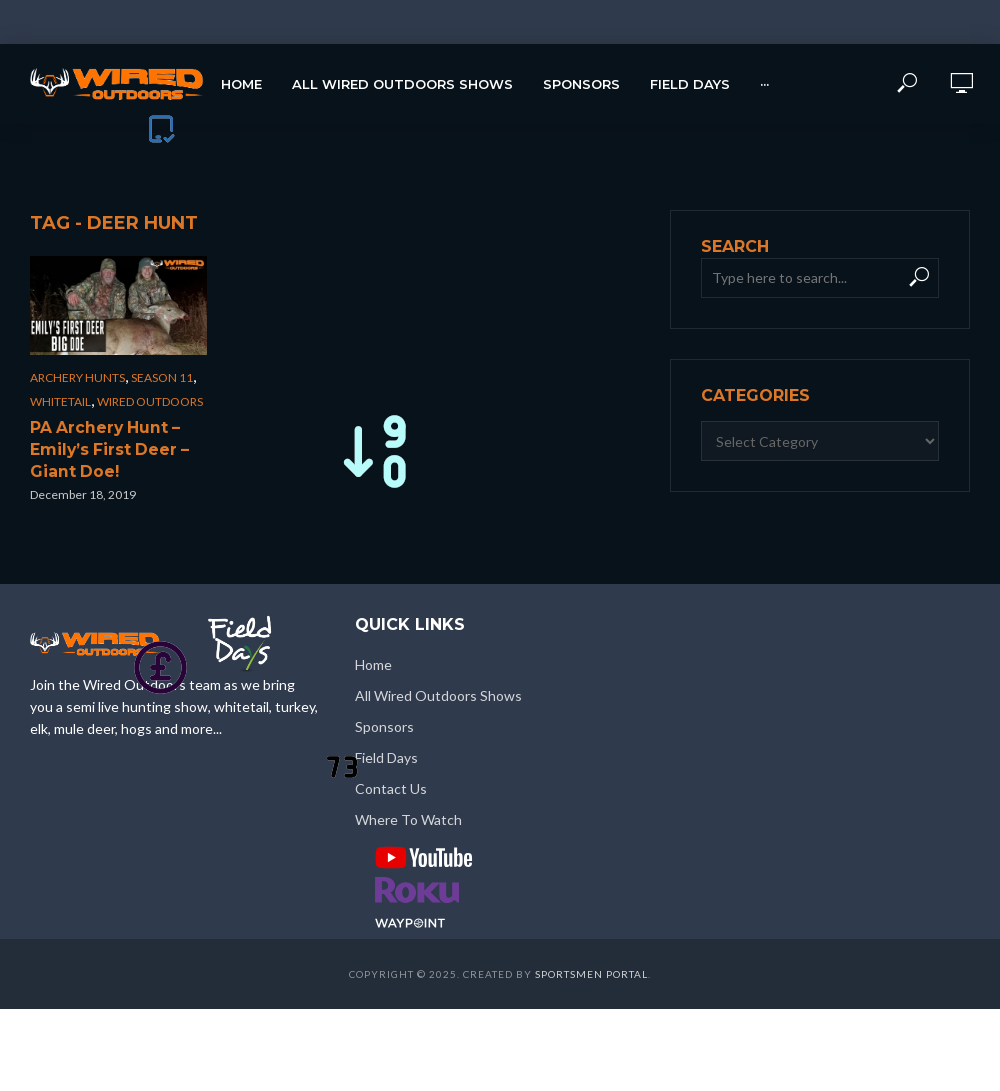 The image size is (1000, 1091). What do you see at coordinates (160, 667) in the screenshot?
I see `view balance in british pounds` at bounding box center [160, 667].